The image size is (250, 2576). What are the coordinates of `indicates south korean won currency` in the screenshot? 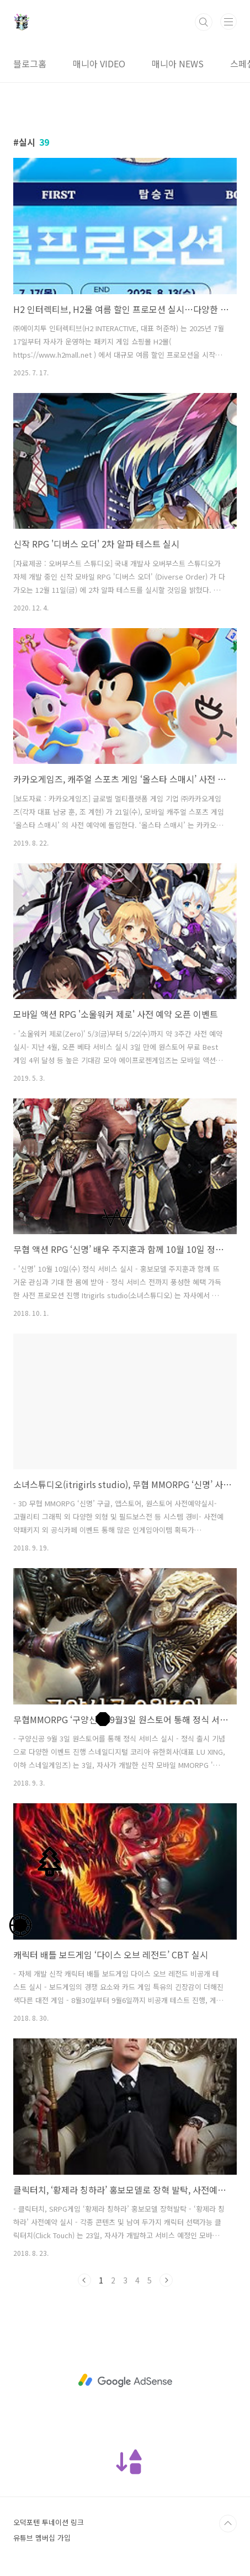 It's located at (117, 1217).